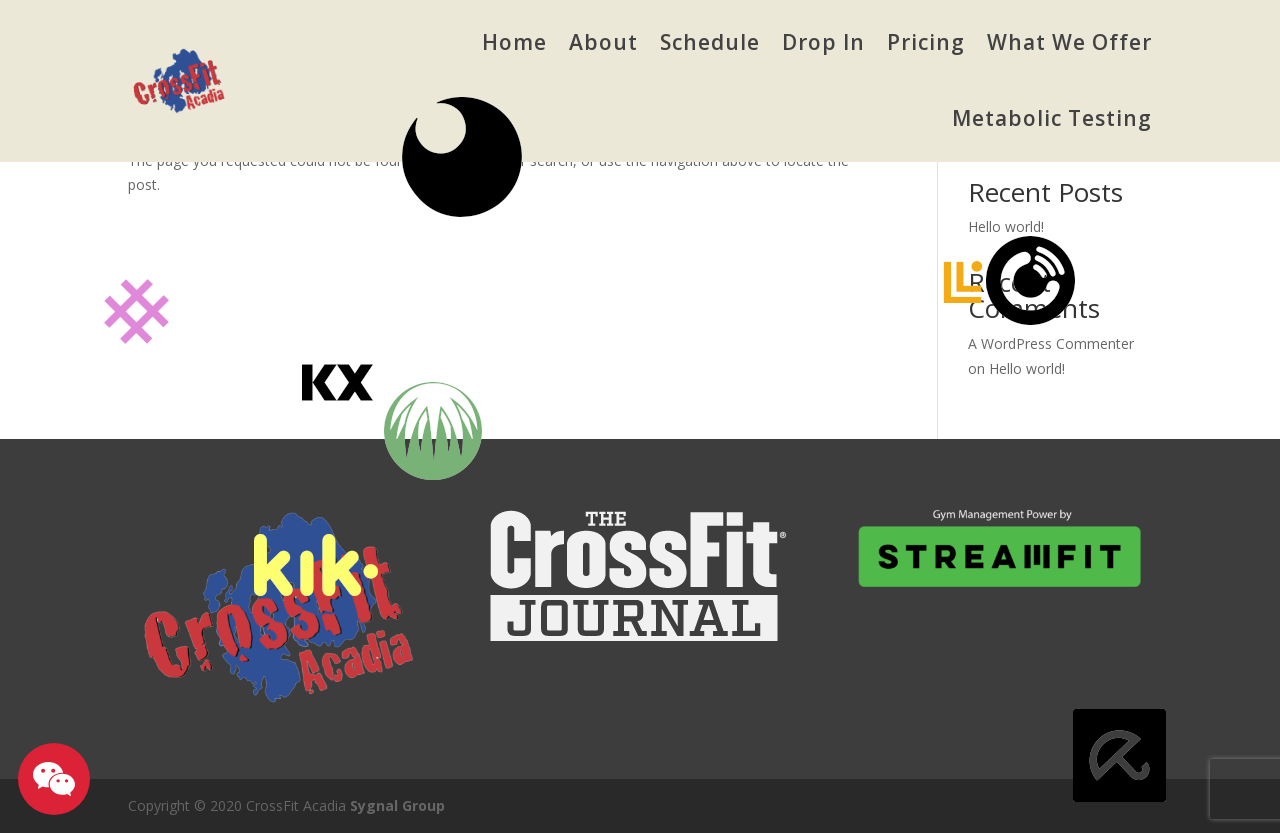 This screenshot has height=833, width=1280. I want to click on kx systems company logo, so click(337, 382).